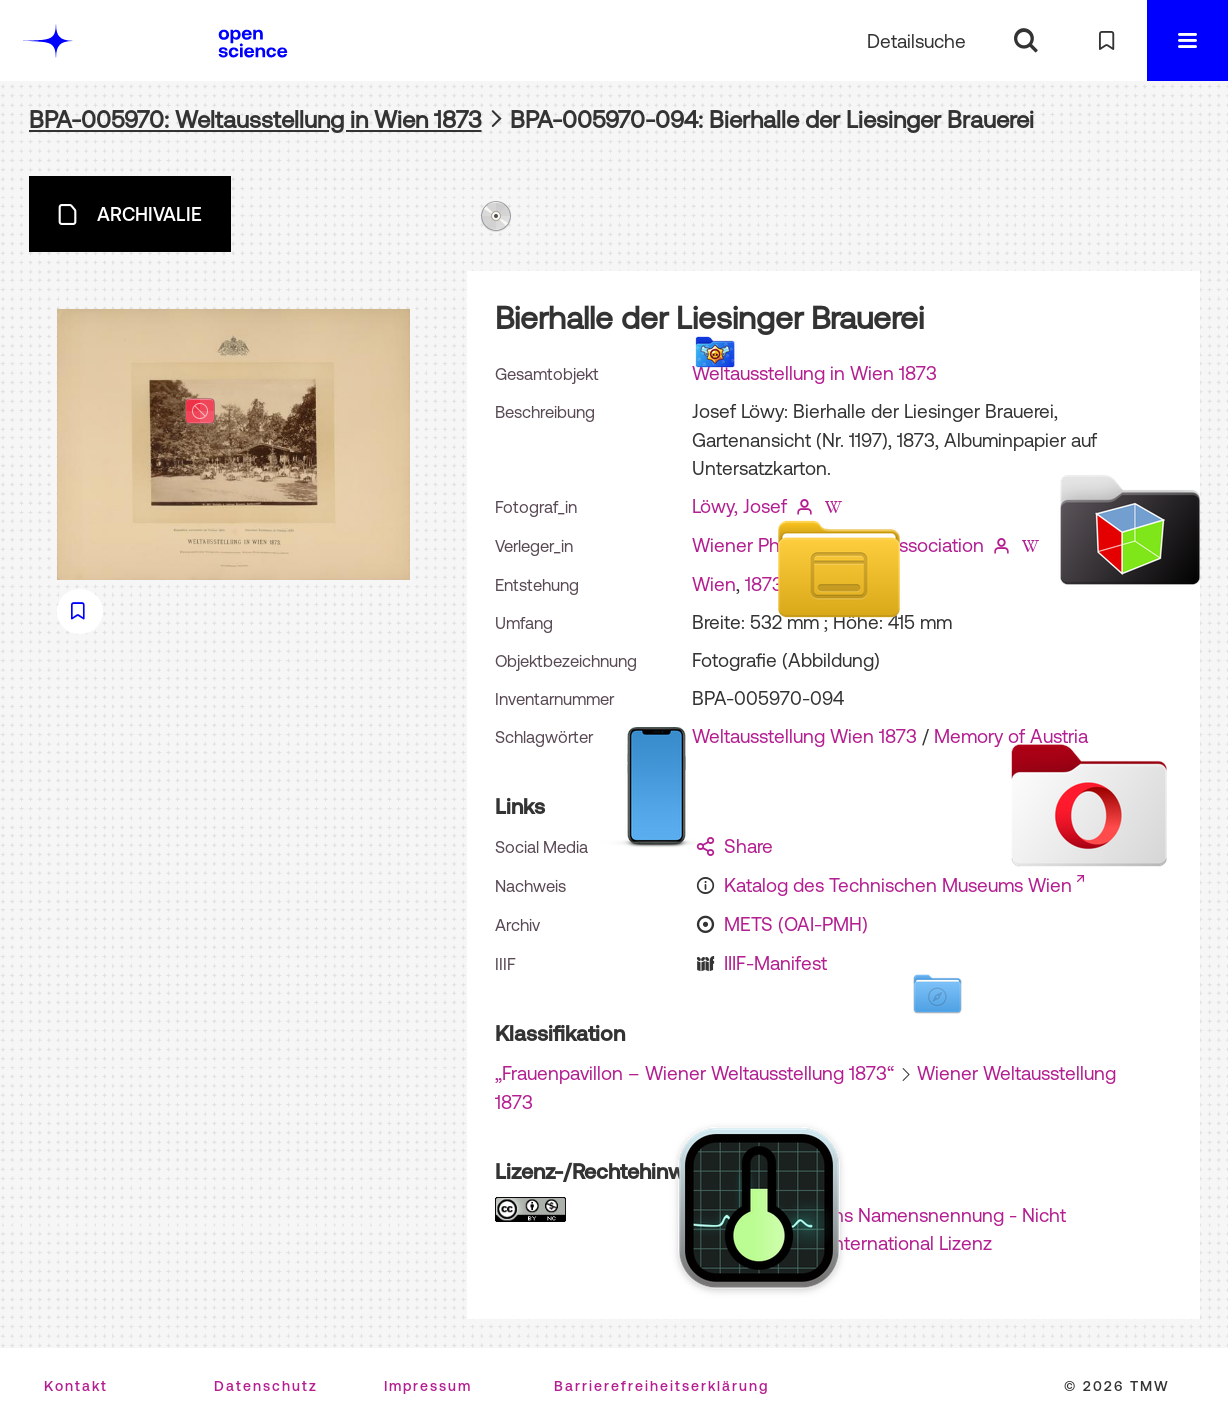  What do you see at coordinates (839, 569) in the screenshot?
I see `open desktop folder` at bounding box center [839, 569].